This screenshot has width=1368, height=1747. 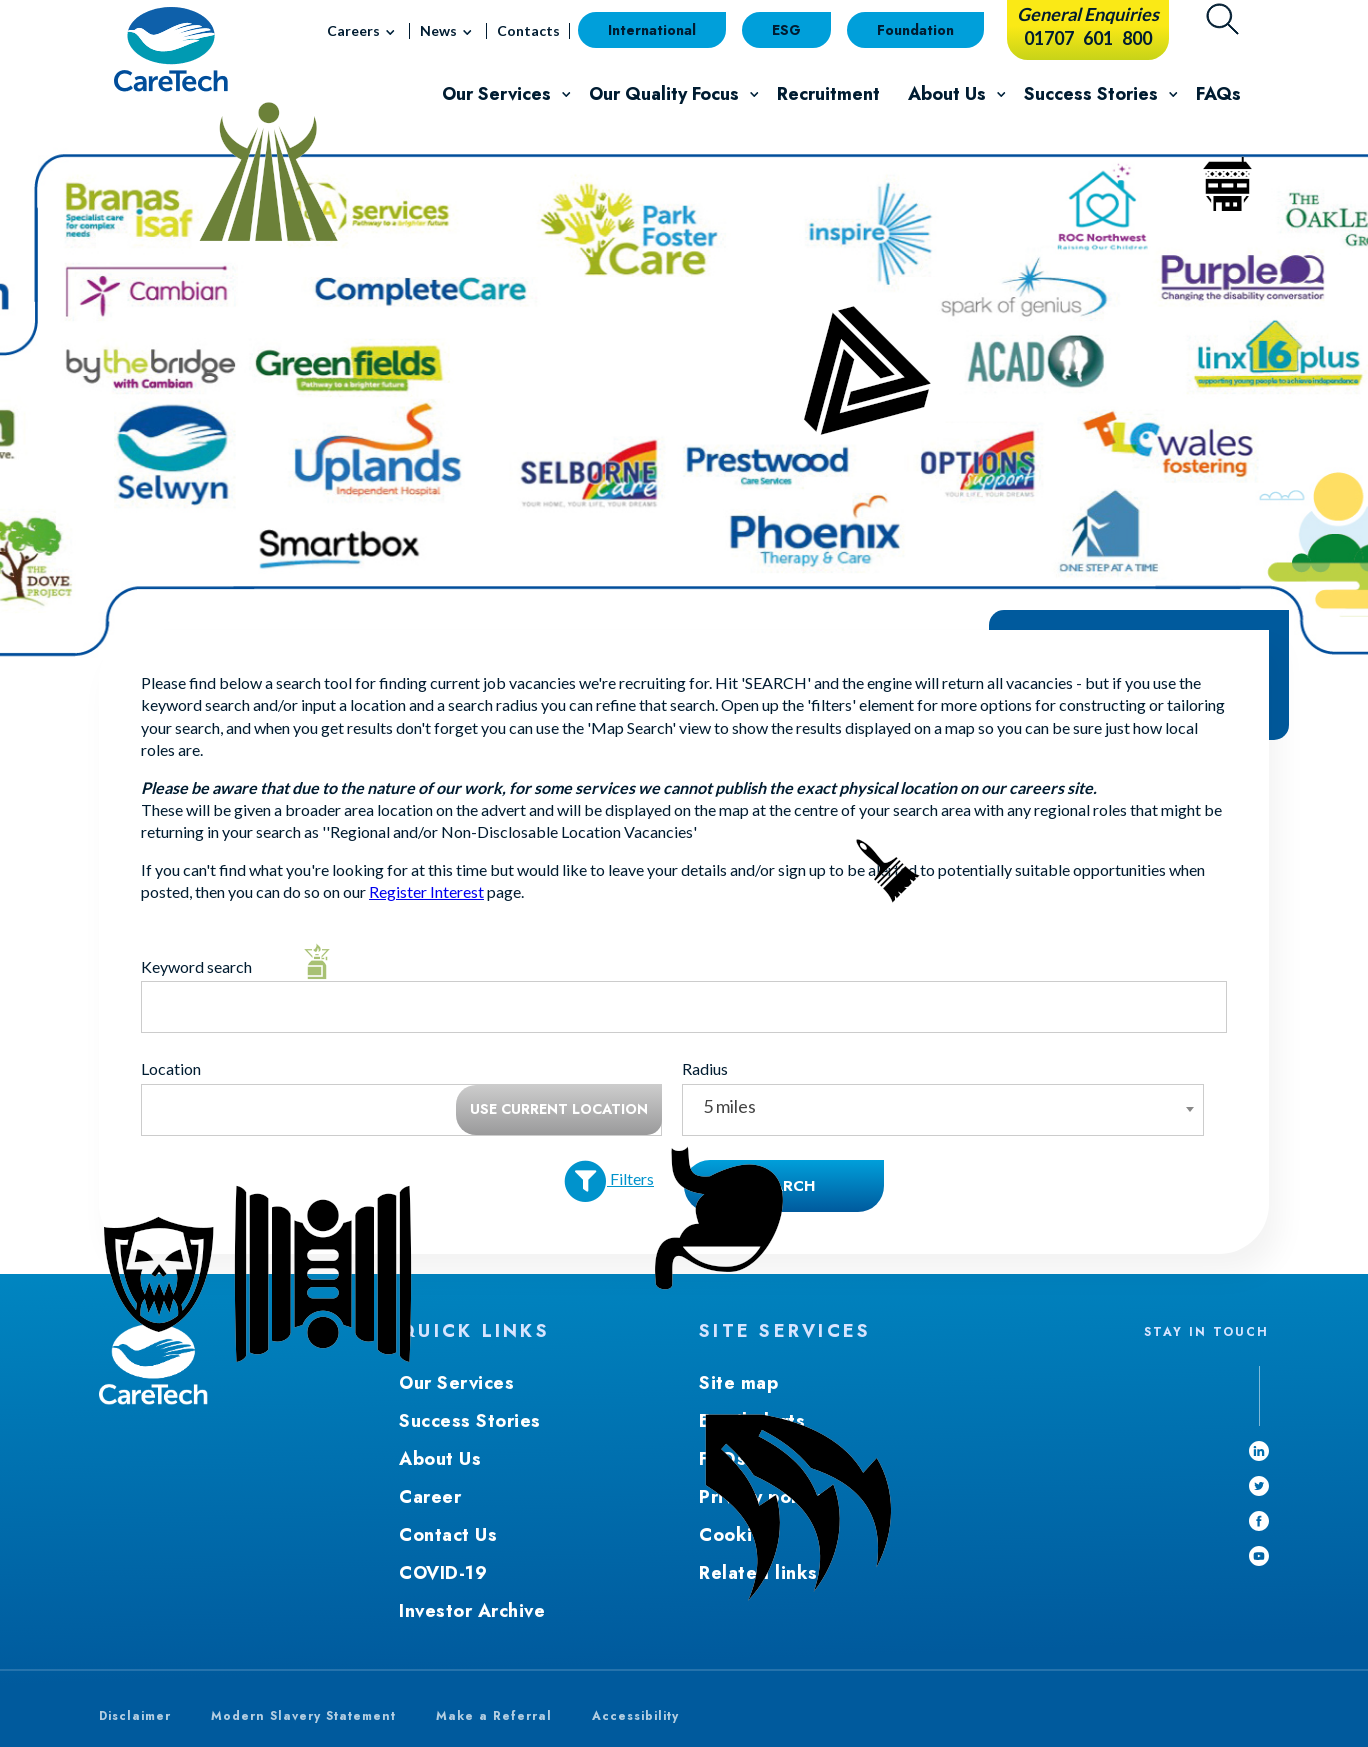 I want to click on accordion or bellows instrument in a music game, so click(x=323, y=1274).